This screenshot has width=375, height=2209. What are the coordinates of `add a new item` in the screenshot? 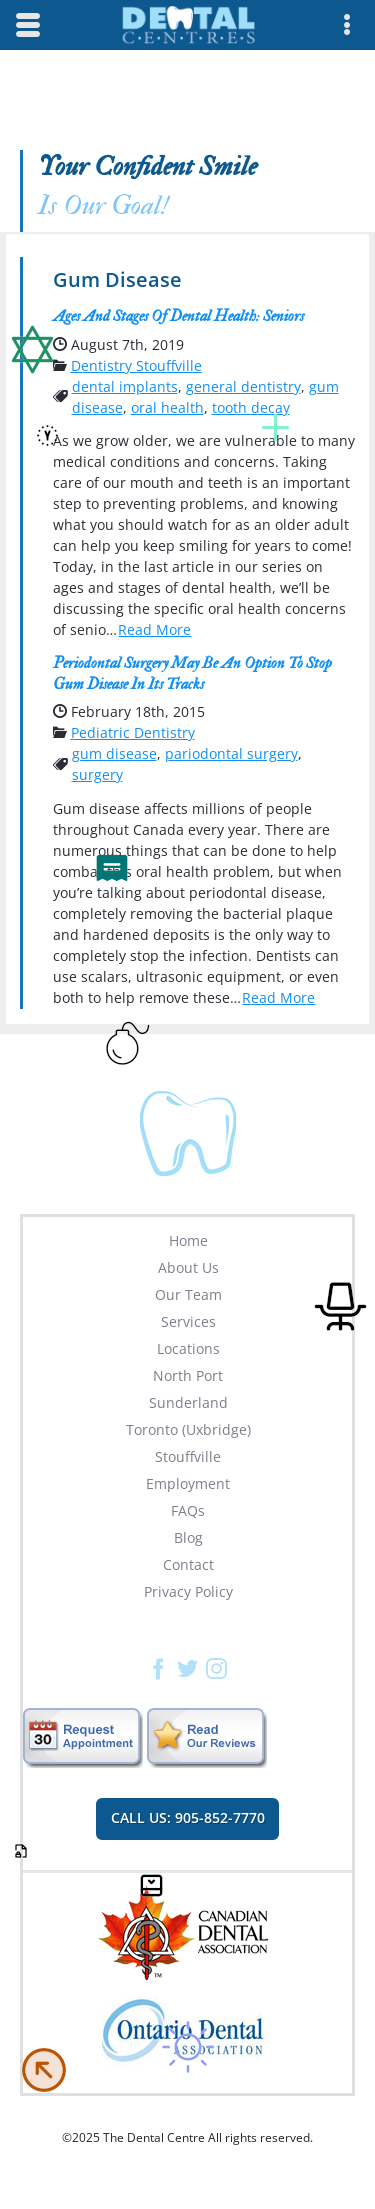 It's located at (275, 427).